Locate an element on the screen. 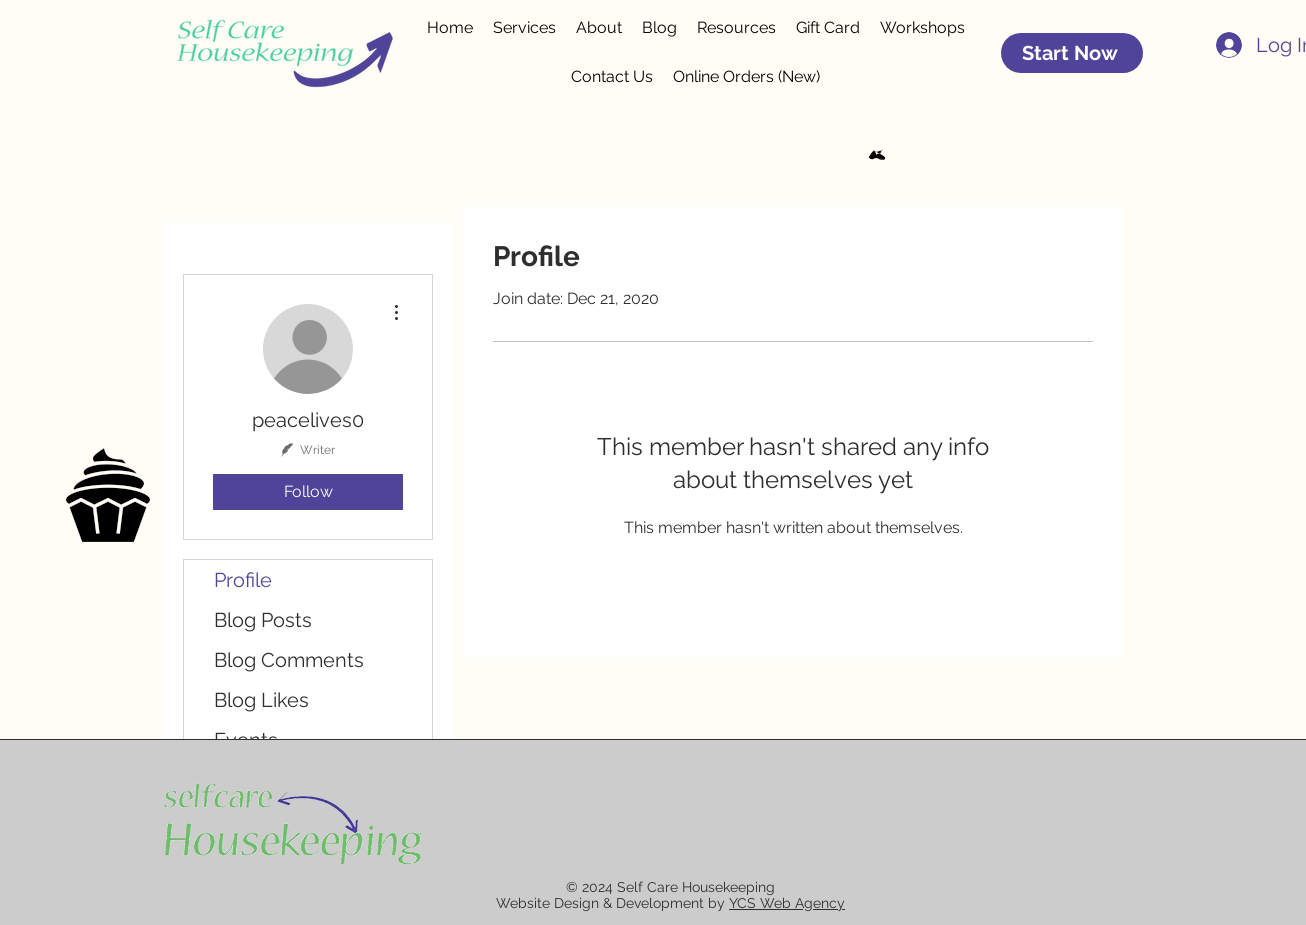 Image resolution: width=1306 pixels, height=925 pixels. view black sea region on map is located at coordinates (877, 155).